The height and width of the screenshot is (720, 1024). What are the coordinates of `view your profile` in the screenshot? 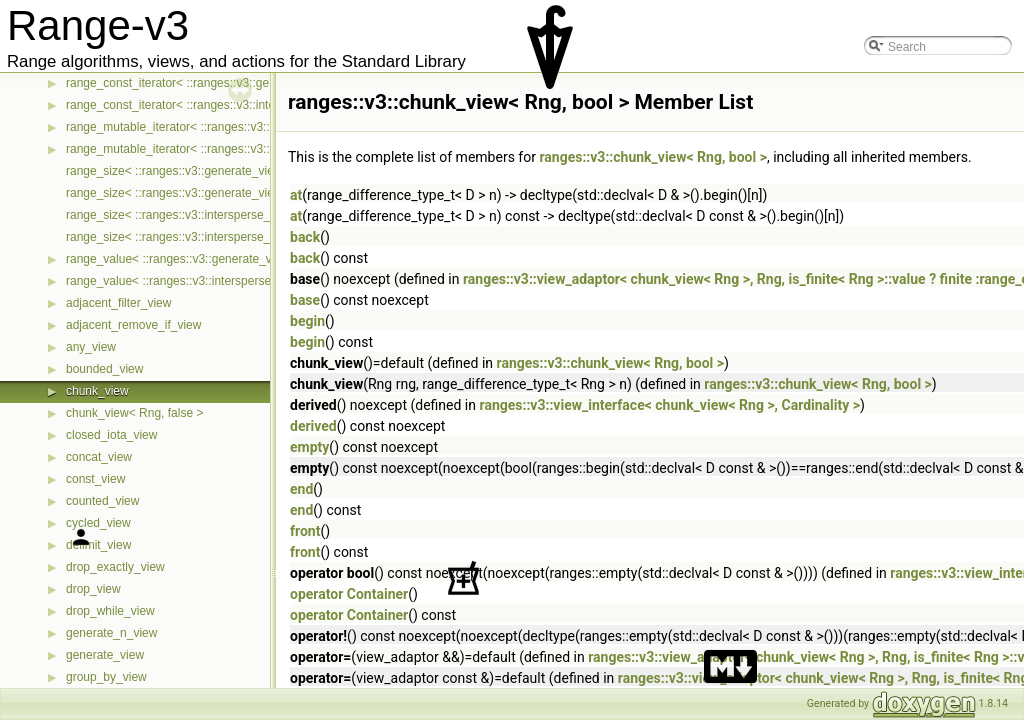 It's located at (81, 537).